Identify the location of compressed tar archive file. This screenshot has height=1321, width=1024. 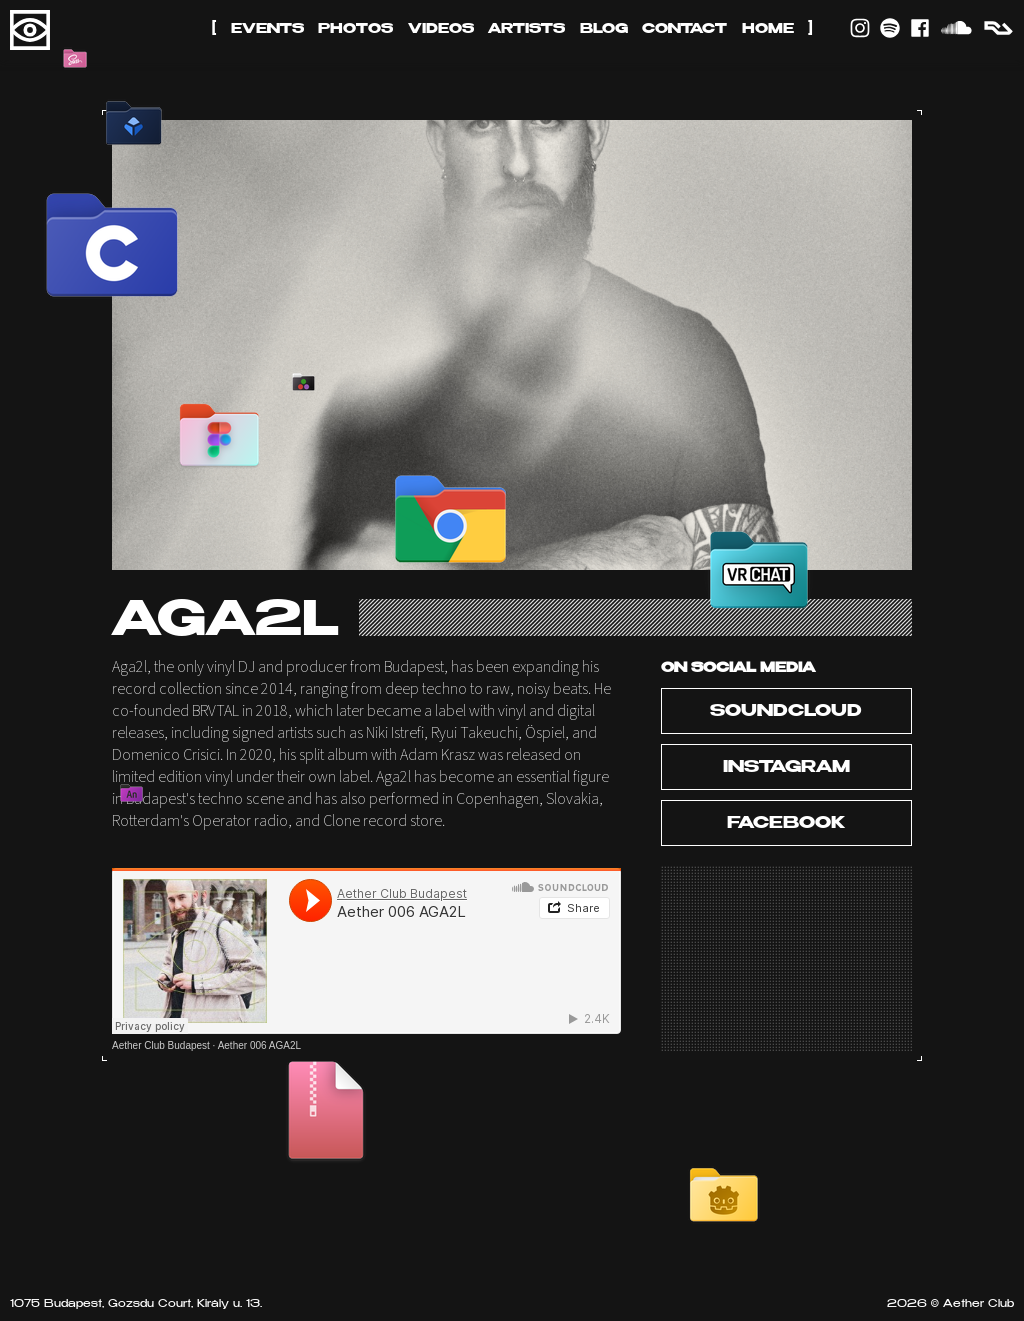
(326, 1112).